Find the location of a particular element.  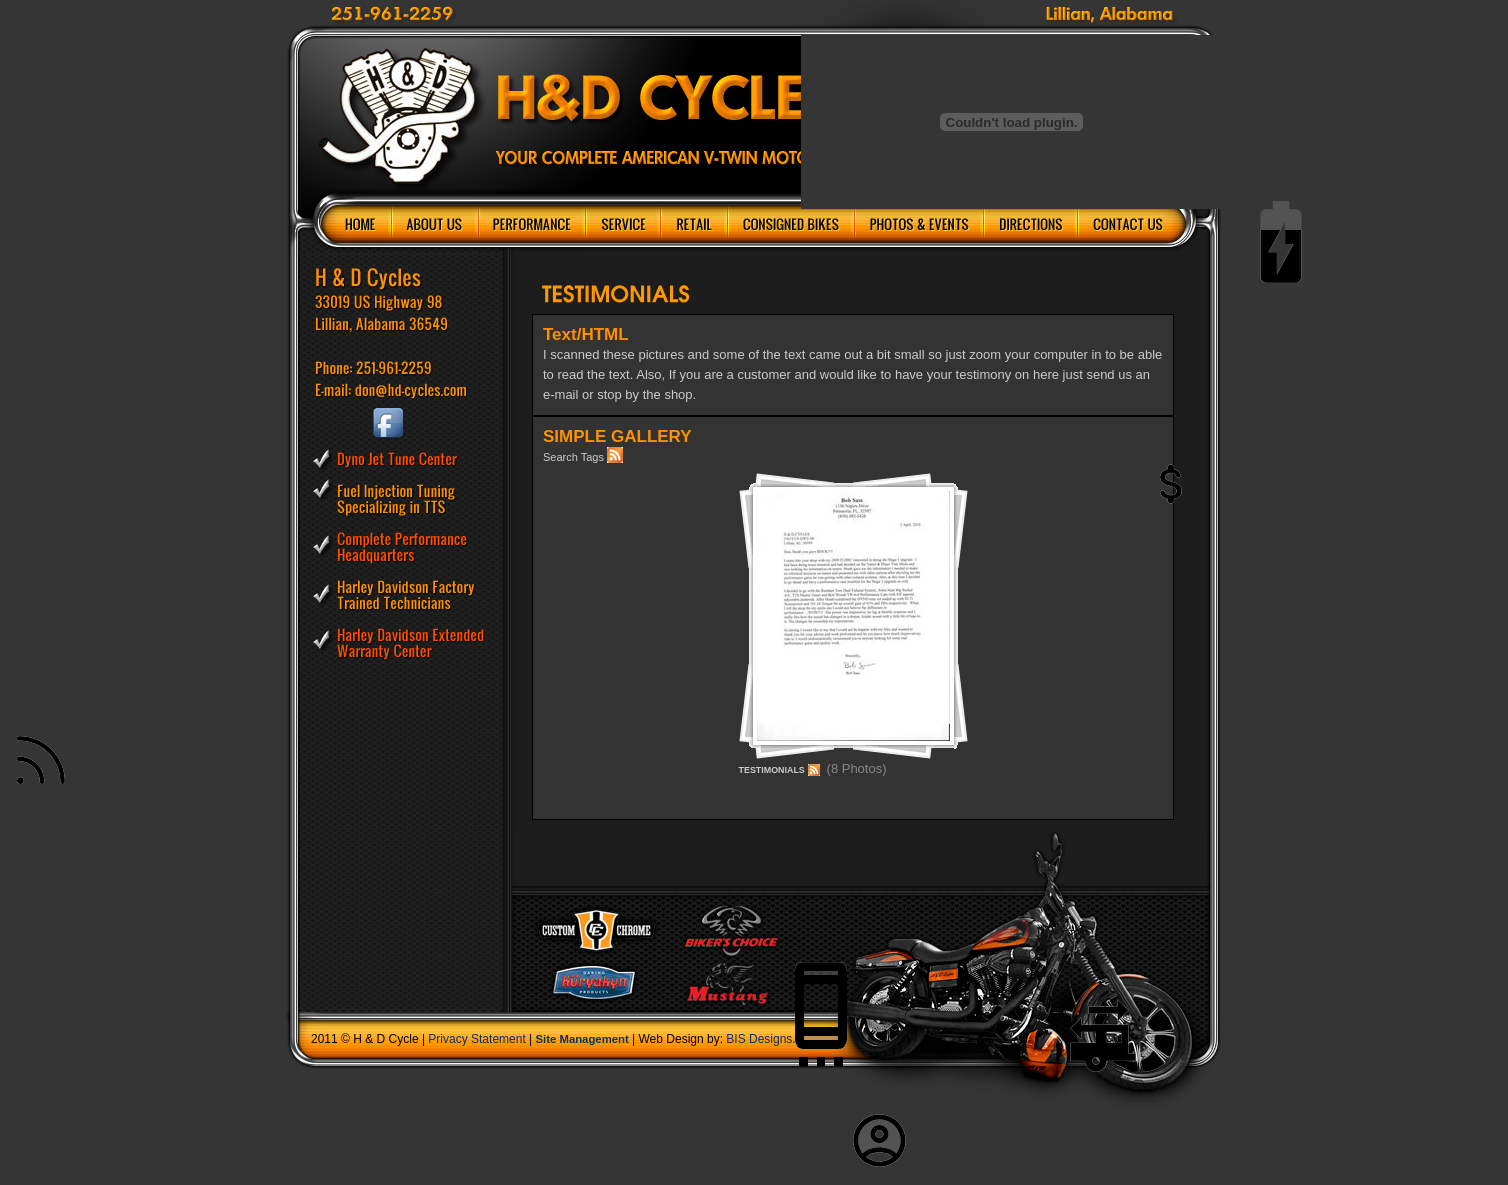

access mobile device settings is located at coordinates (821, 1014).